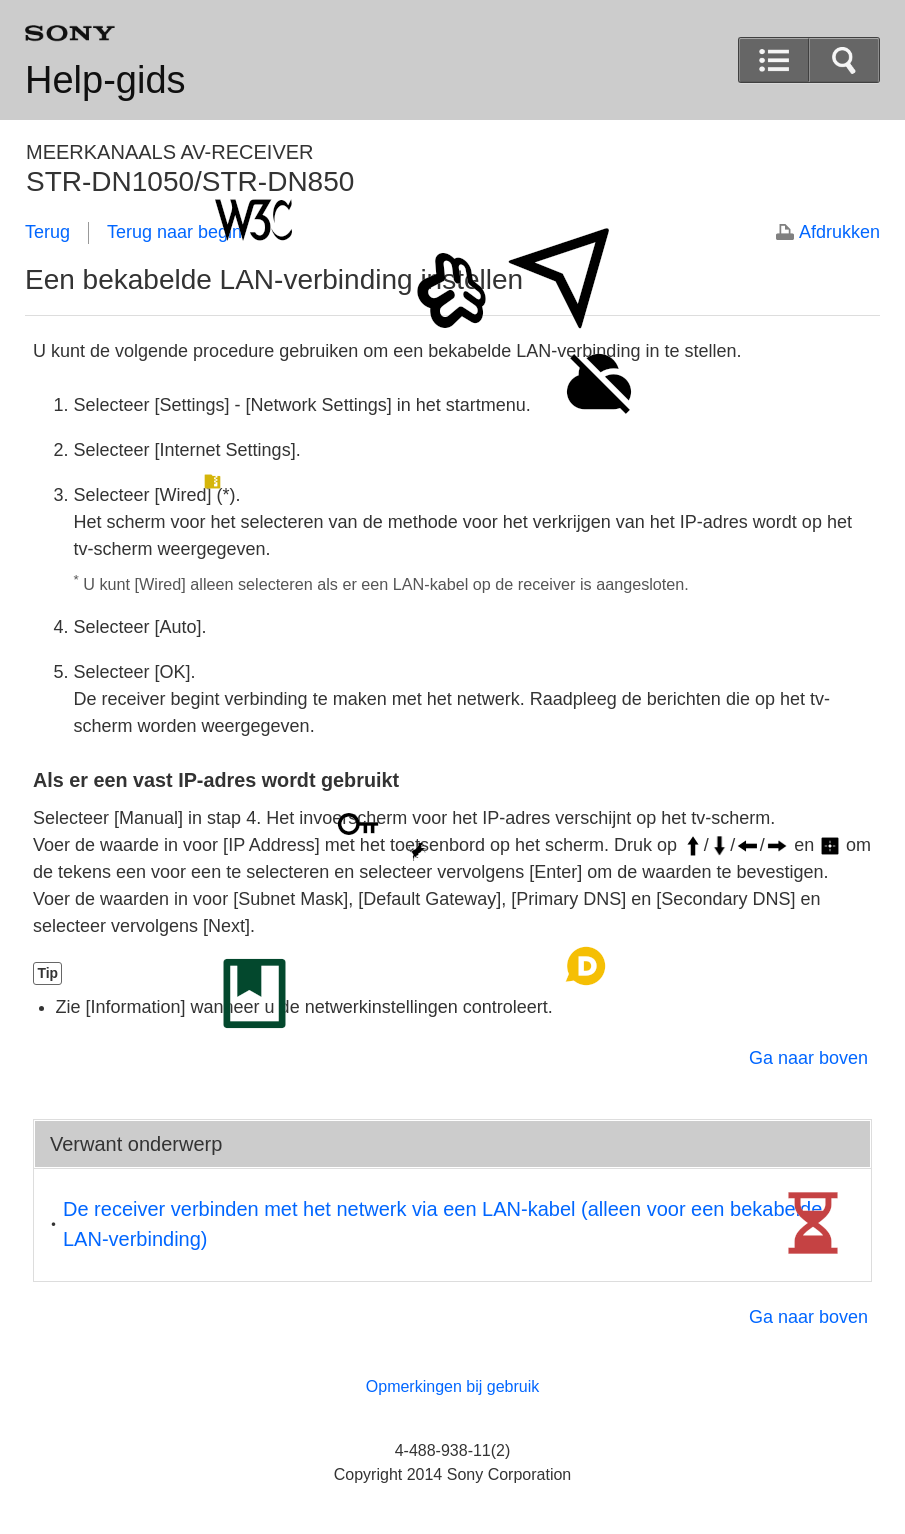  Describe the element at coordinates (599, 383) in the screenshot. I see `cloud sync is disabled or unavailable` at that location.